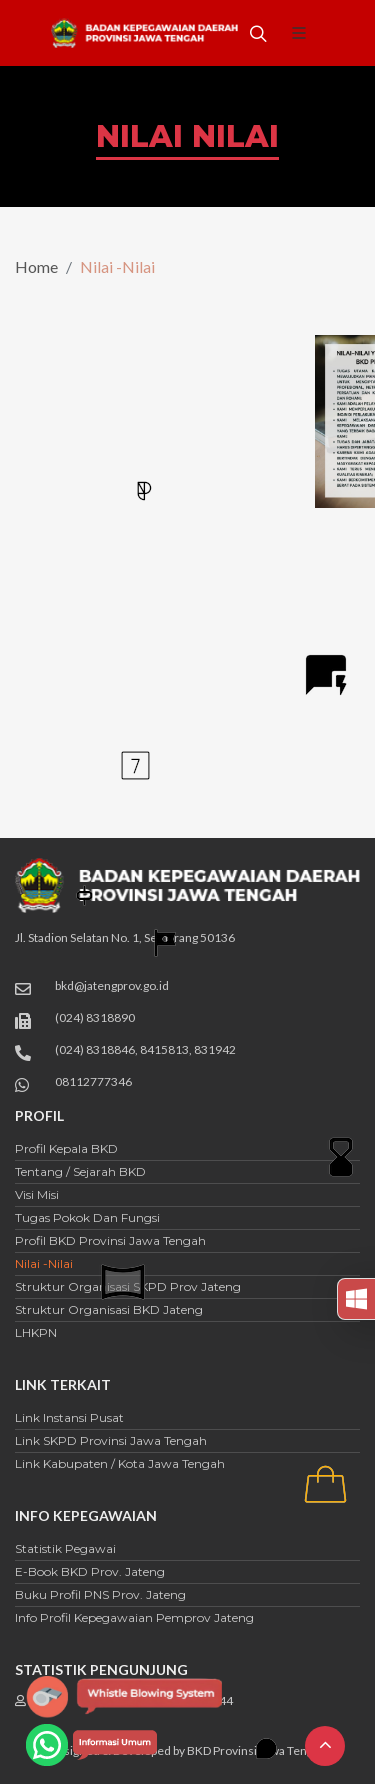 The height and width of the screenshot is (1784, 375). What do you see at coordinates (84, 895) in the screenshot?
I see `align selected elements to center` at bounding box center [84, 895].